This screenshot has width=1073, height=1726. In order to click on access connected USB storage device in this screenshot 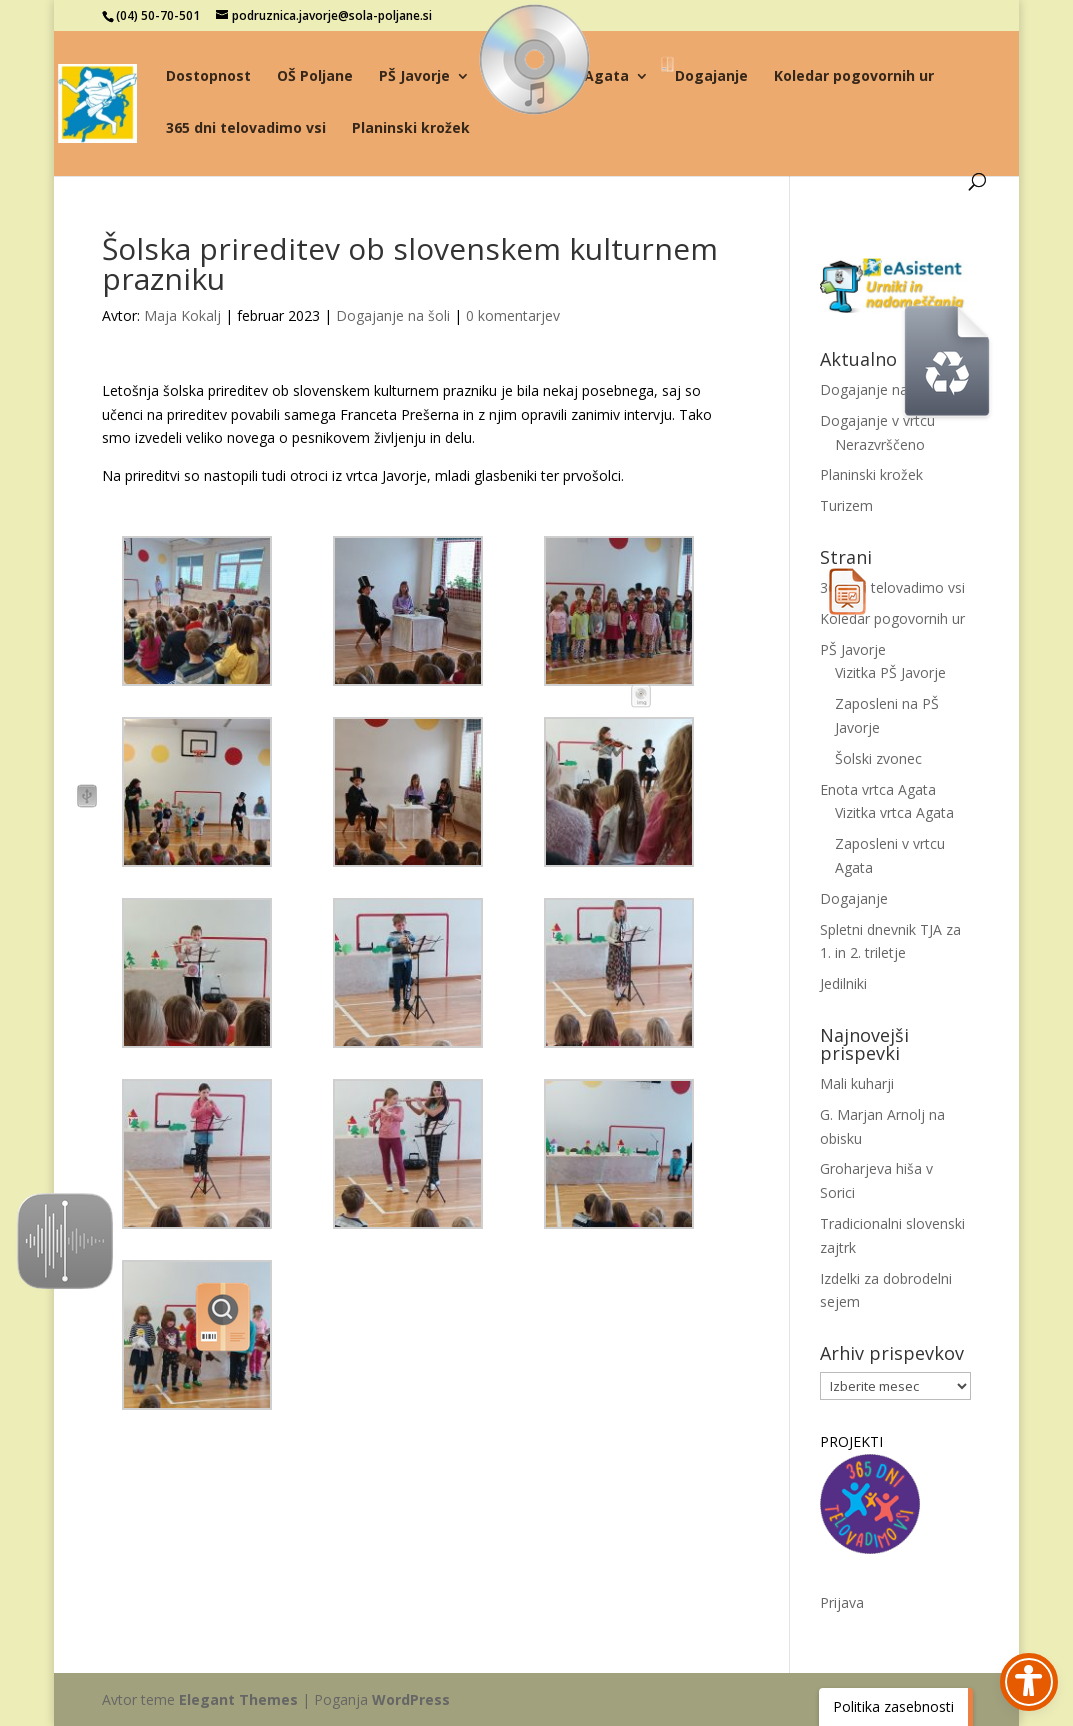, I will do `click(87, 796)`.